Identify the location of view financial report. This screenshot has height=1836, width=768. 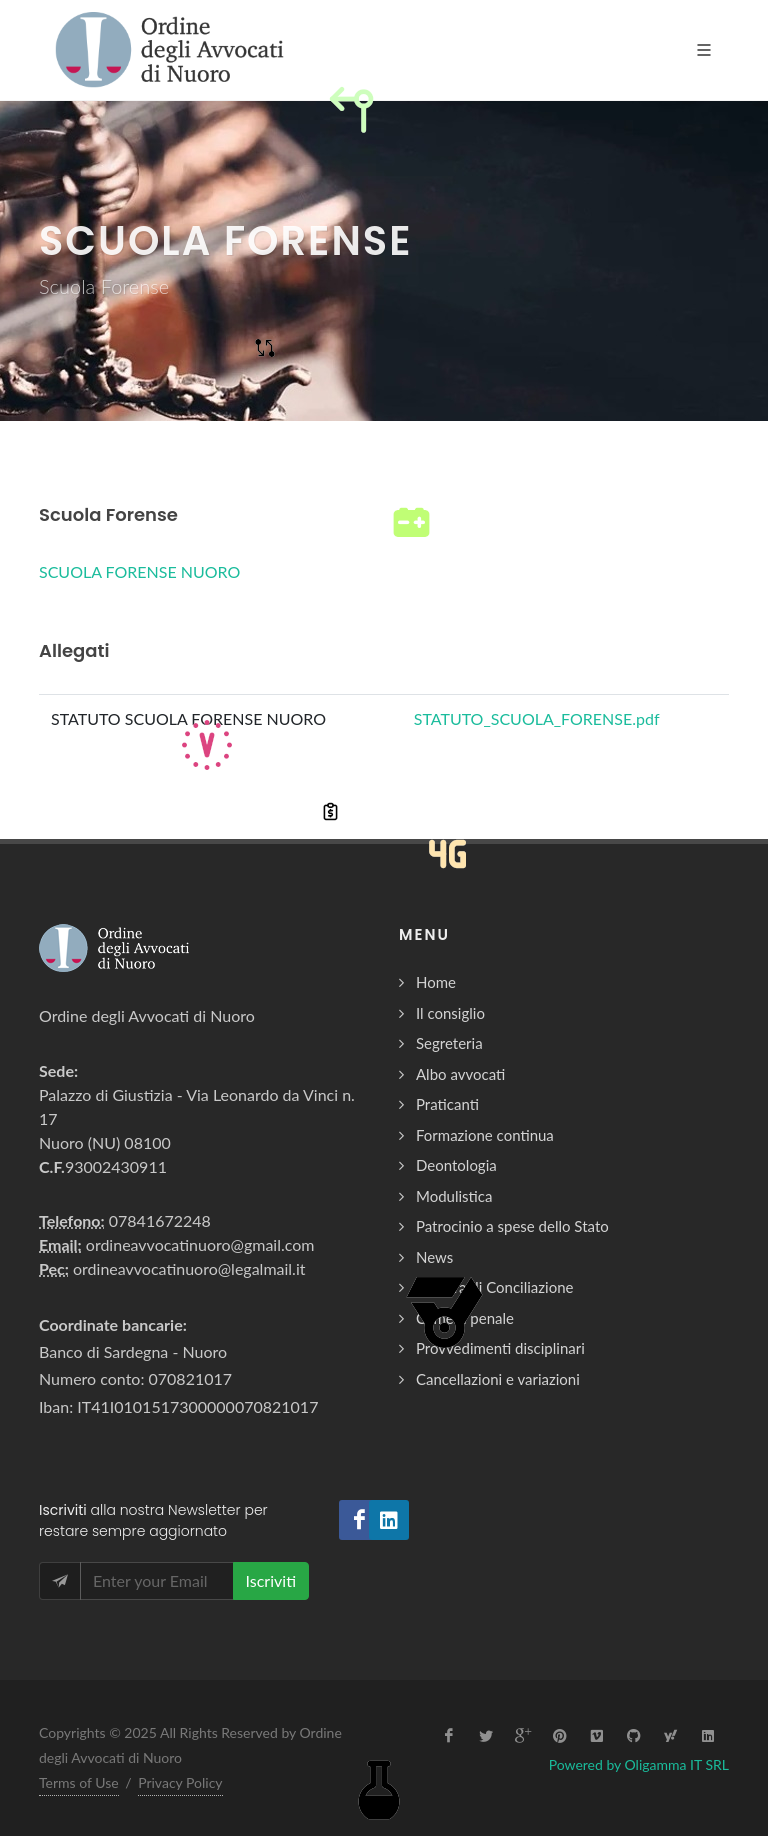
(330, 811).